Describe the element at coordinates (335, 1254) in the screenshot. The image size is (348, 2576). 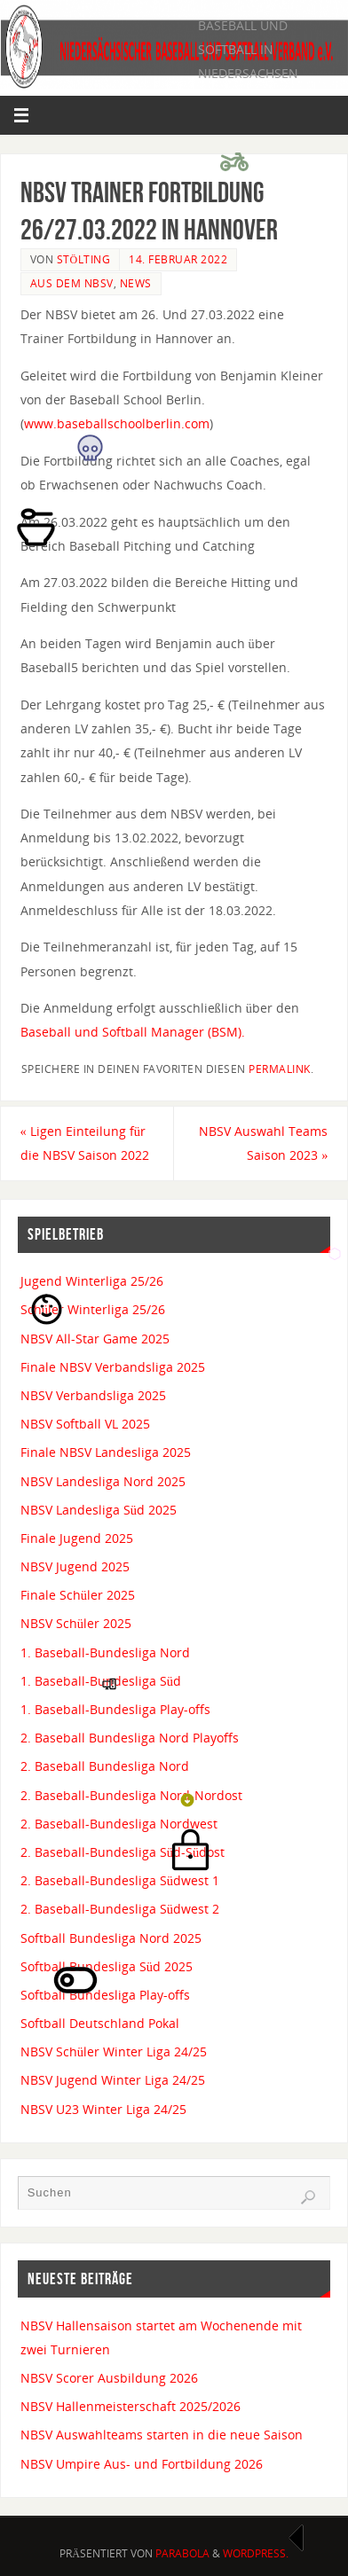
I see `indicates a hexagonal category or shape tool` at that location.